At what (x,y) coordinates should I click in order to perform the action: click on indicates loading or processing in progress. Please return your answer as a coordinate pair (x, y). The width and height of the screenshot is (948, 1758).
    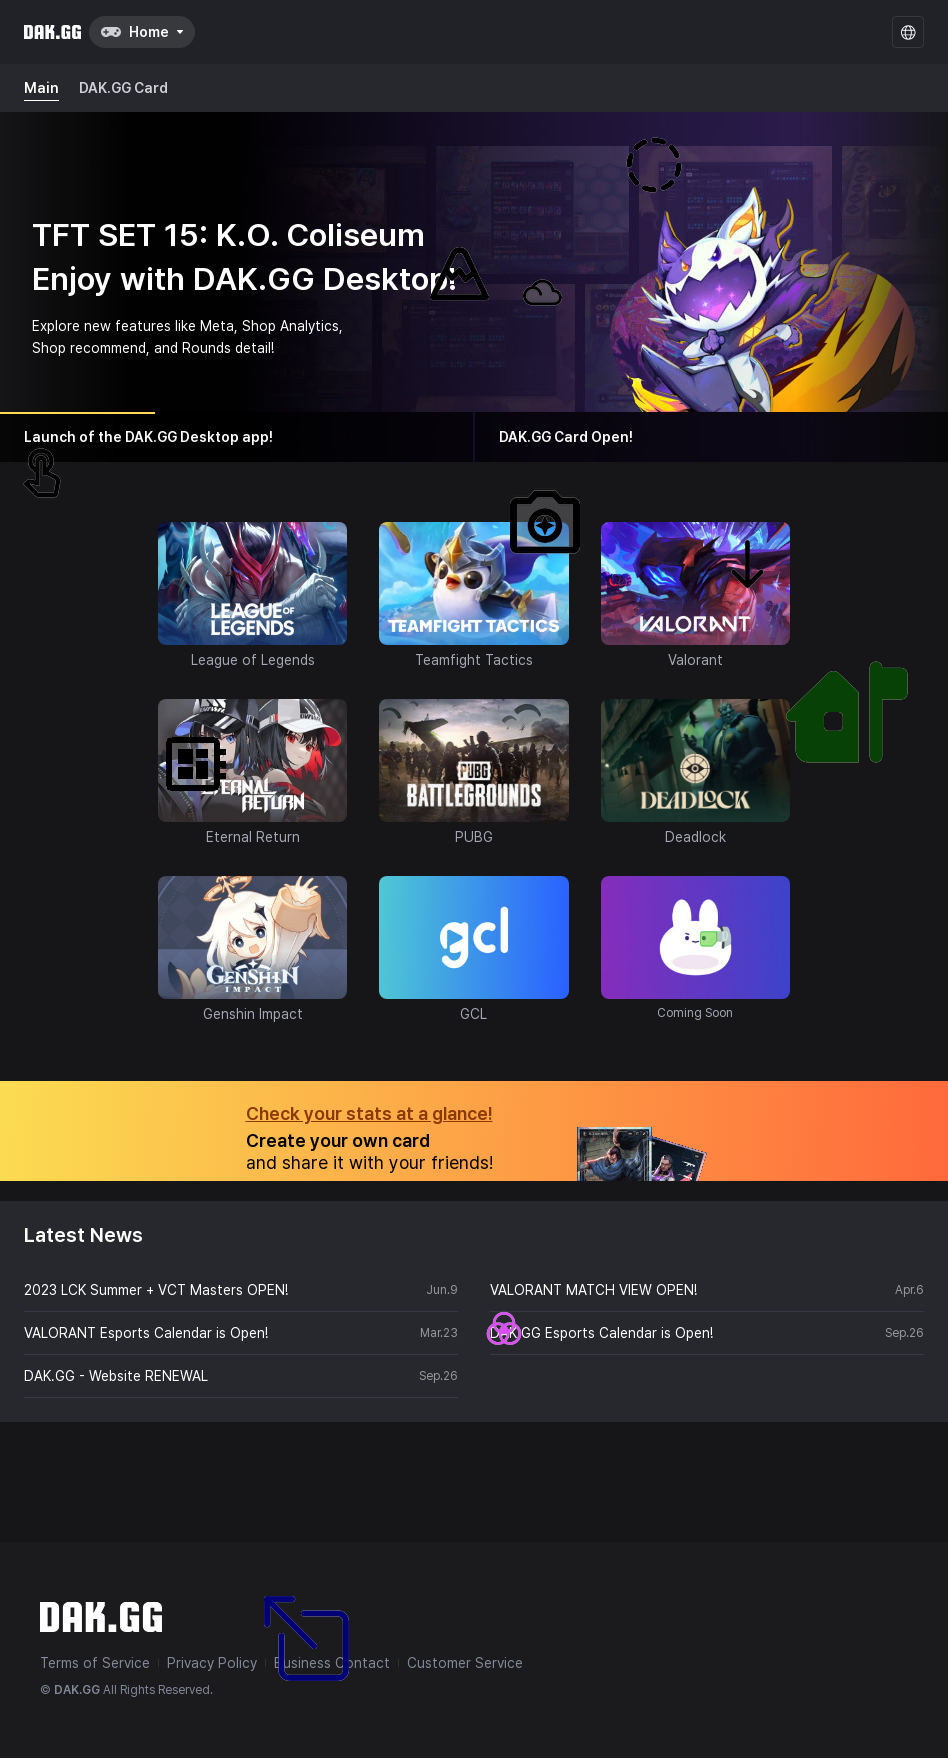
    Looking at the image, I should click on (654, 165).